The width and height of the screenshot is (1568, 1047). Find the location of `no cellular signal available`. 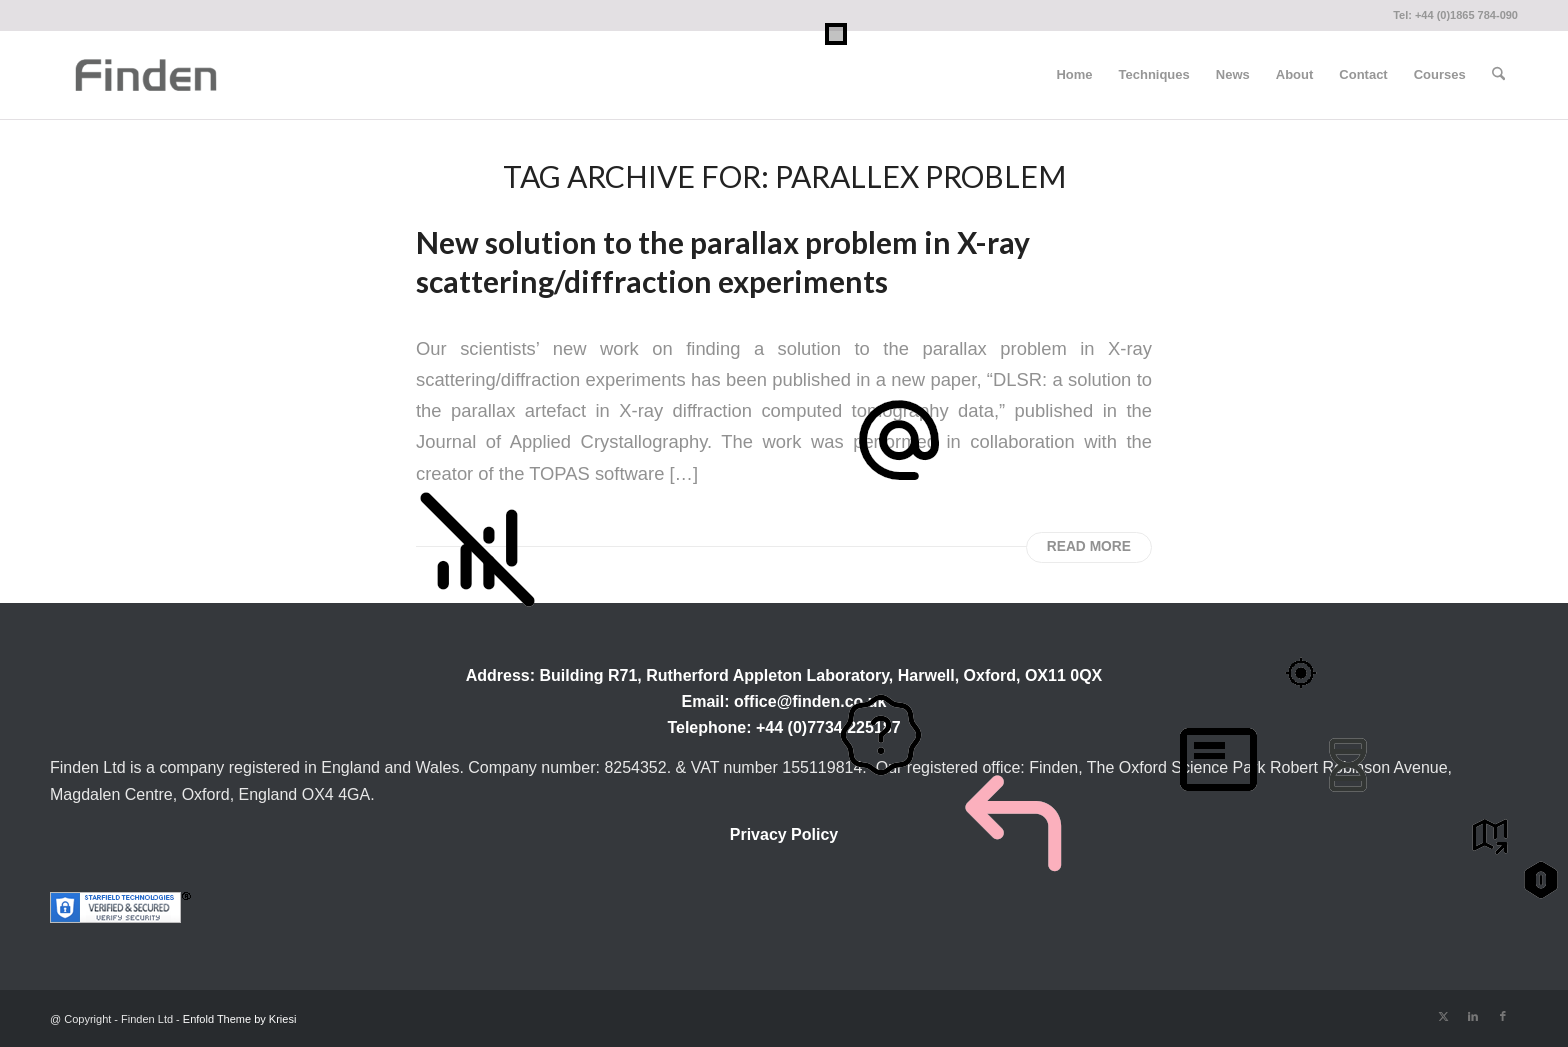

no cellular signal available is located at coordinates (477, 549).